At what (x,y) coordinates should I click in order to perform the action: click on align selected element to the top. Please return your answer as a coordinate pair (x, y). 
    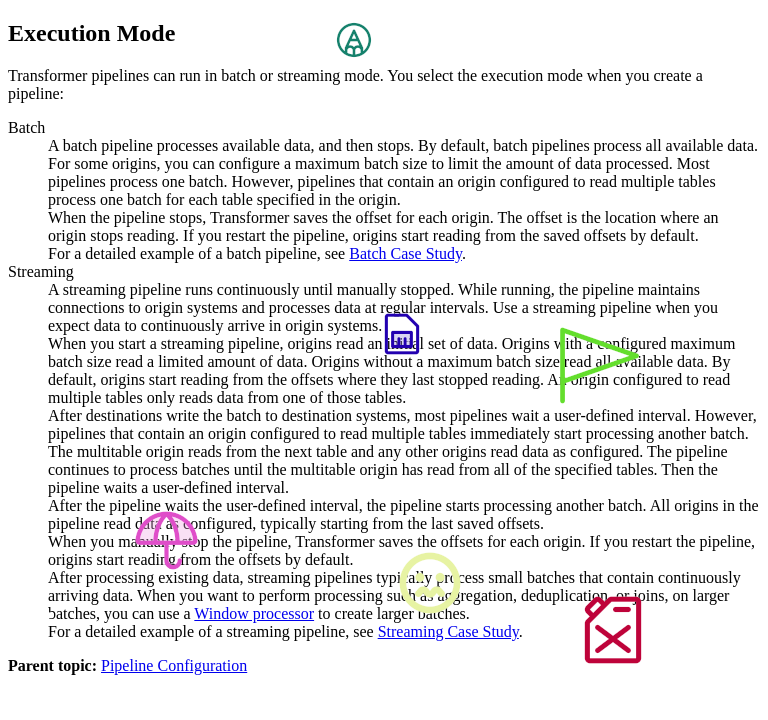
    Looking at the image, I should click on (35, 637).